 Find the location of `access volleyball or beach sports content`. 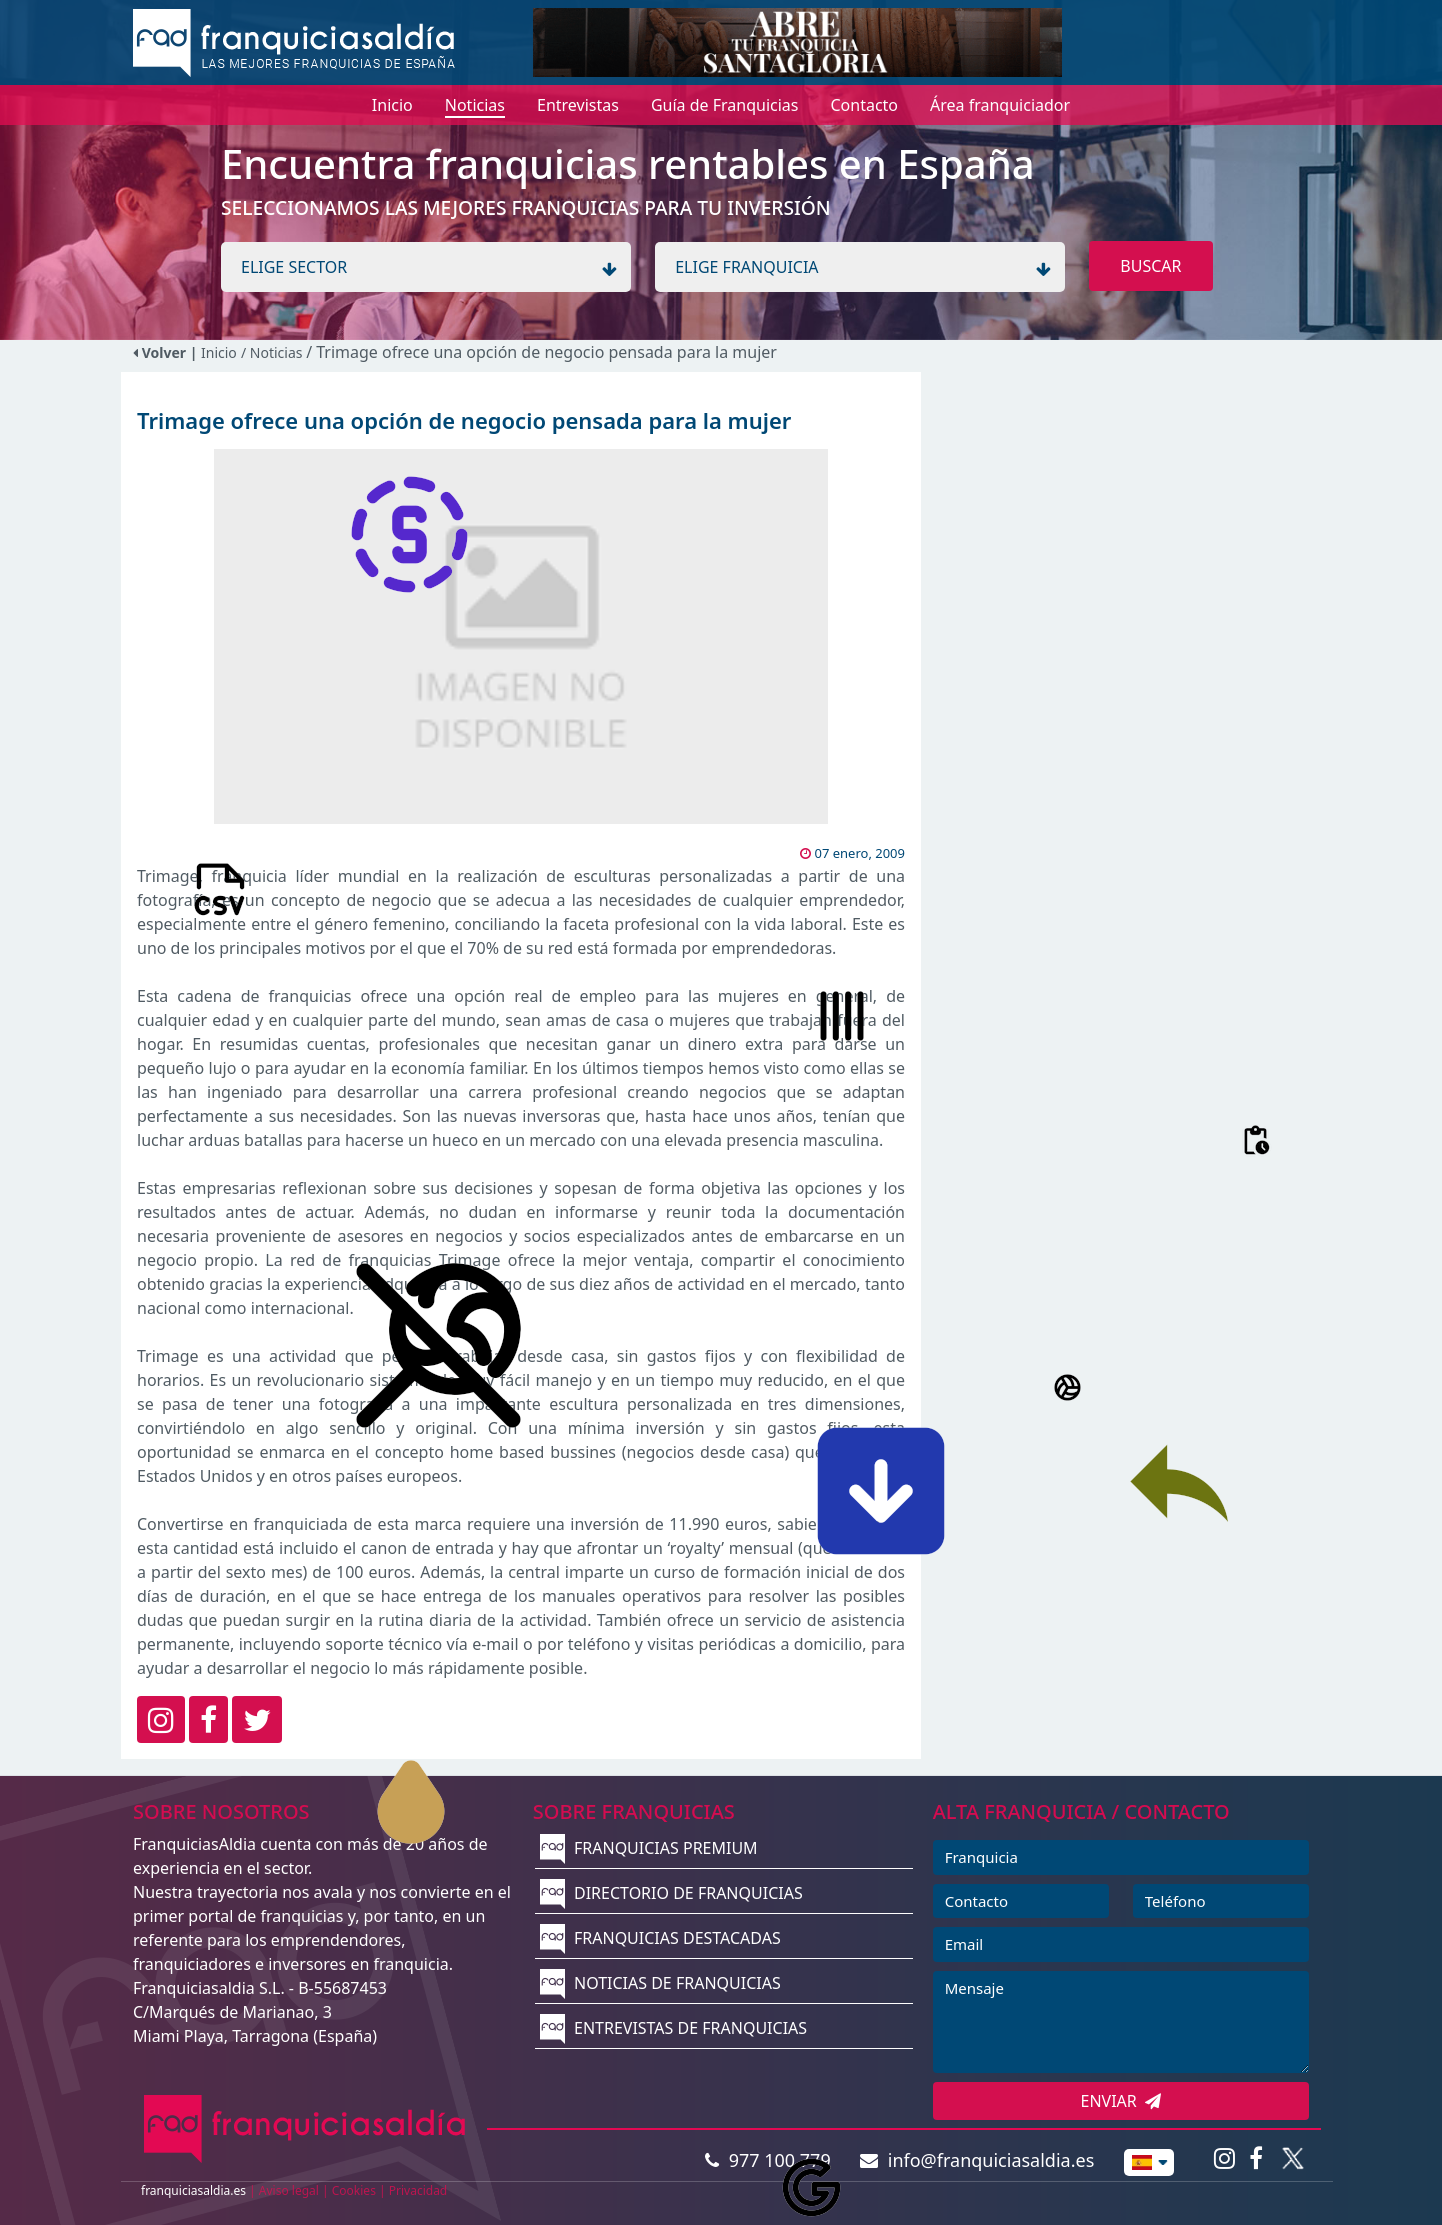

access volleyball or beach sports content is located at coordinates (1067, 1387).